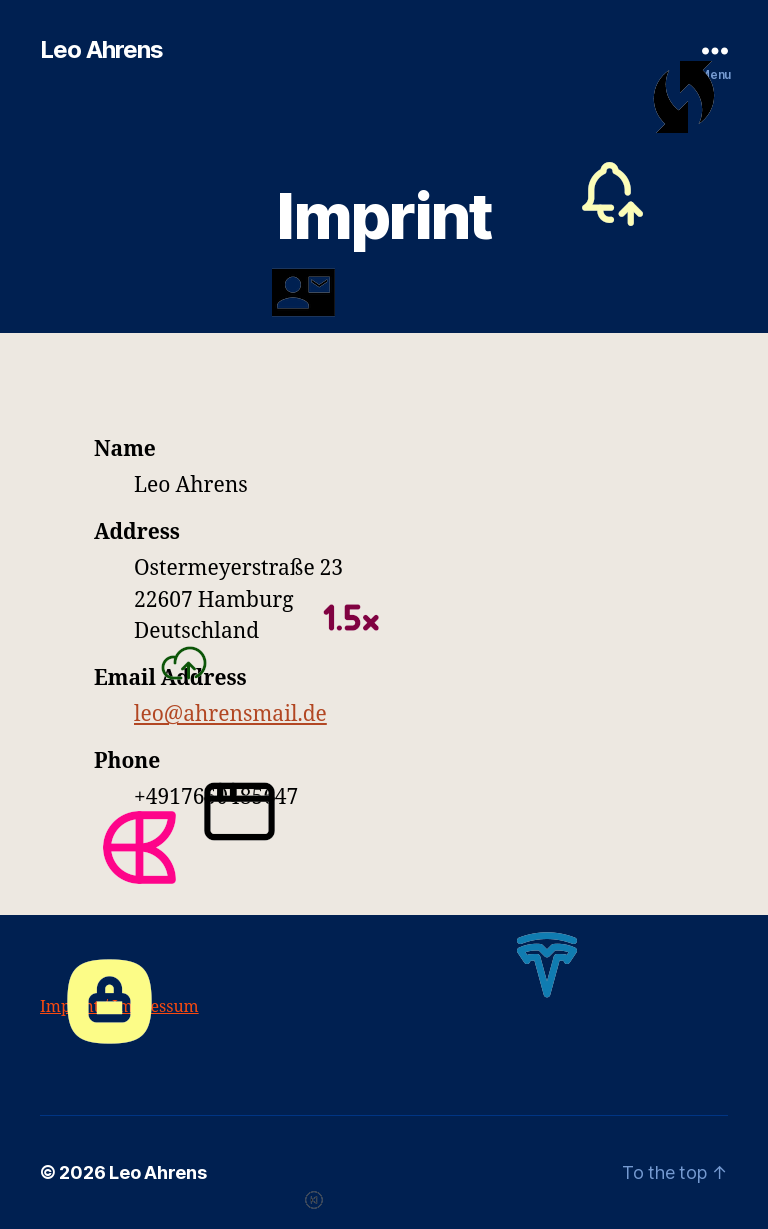 The width and height of the screenshot is (768, 1229). I want to click on access contact information via email, so click(303, 292).